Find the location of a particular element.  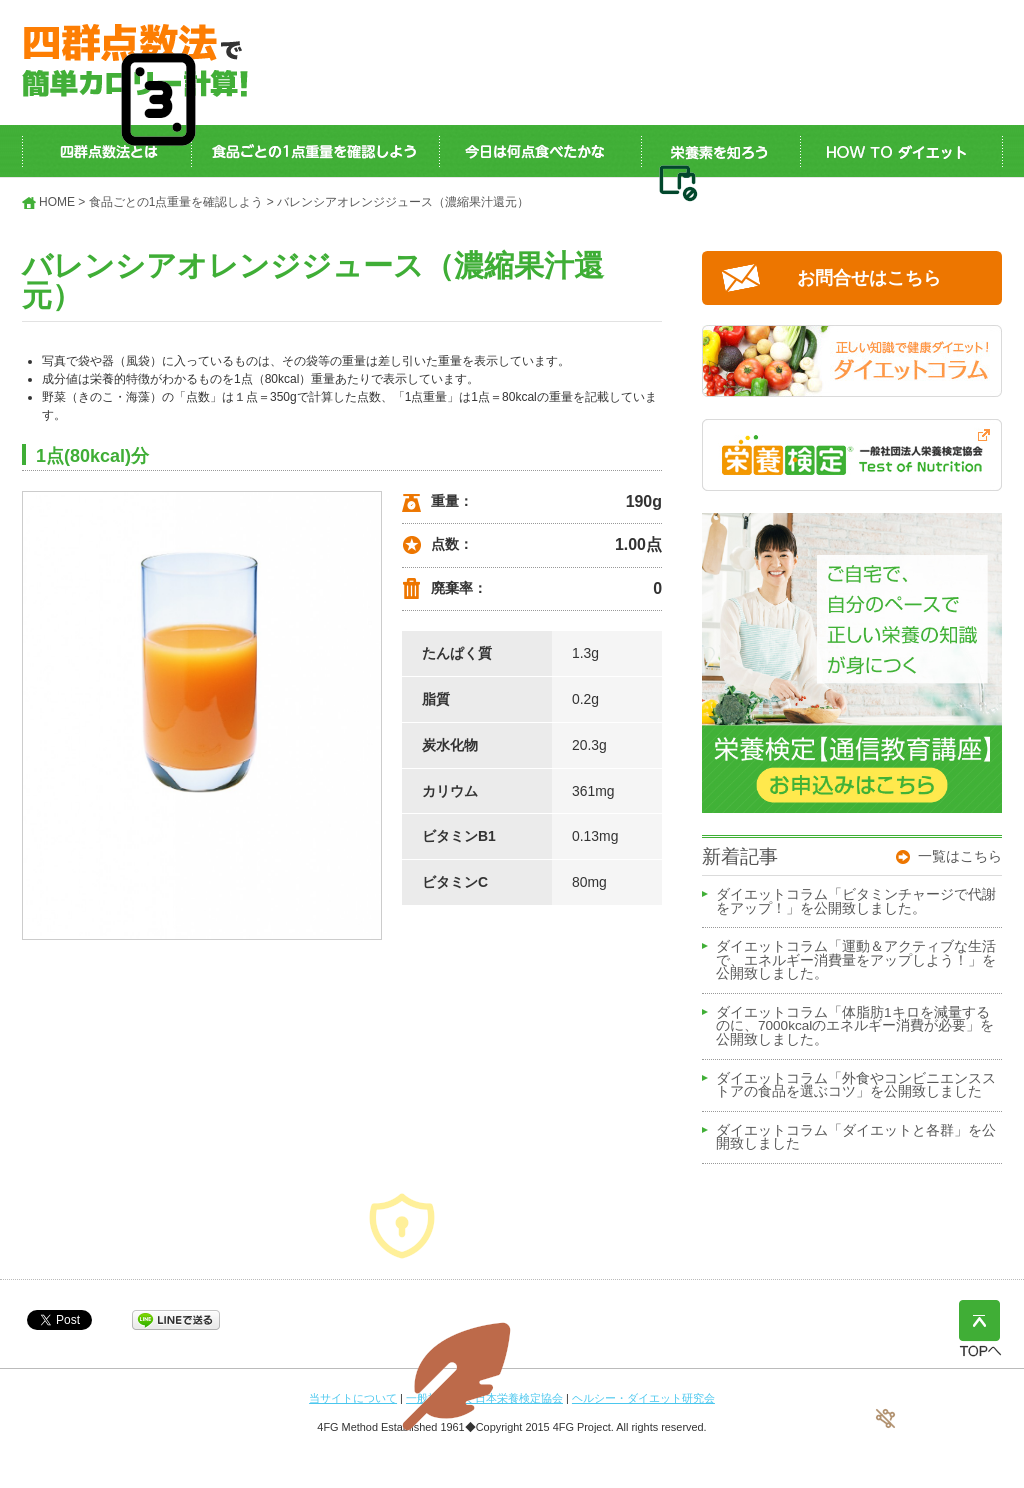

disable polygon drawing tool is located at coordinates (885, 1418).